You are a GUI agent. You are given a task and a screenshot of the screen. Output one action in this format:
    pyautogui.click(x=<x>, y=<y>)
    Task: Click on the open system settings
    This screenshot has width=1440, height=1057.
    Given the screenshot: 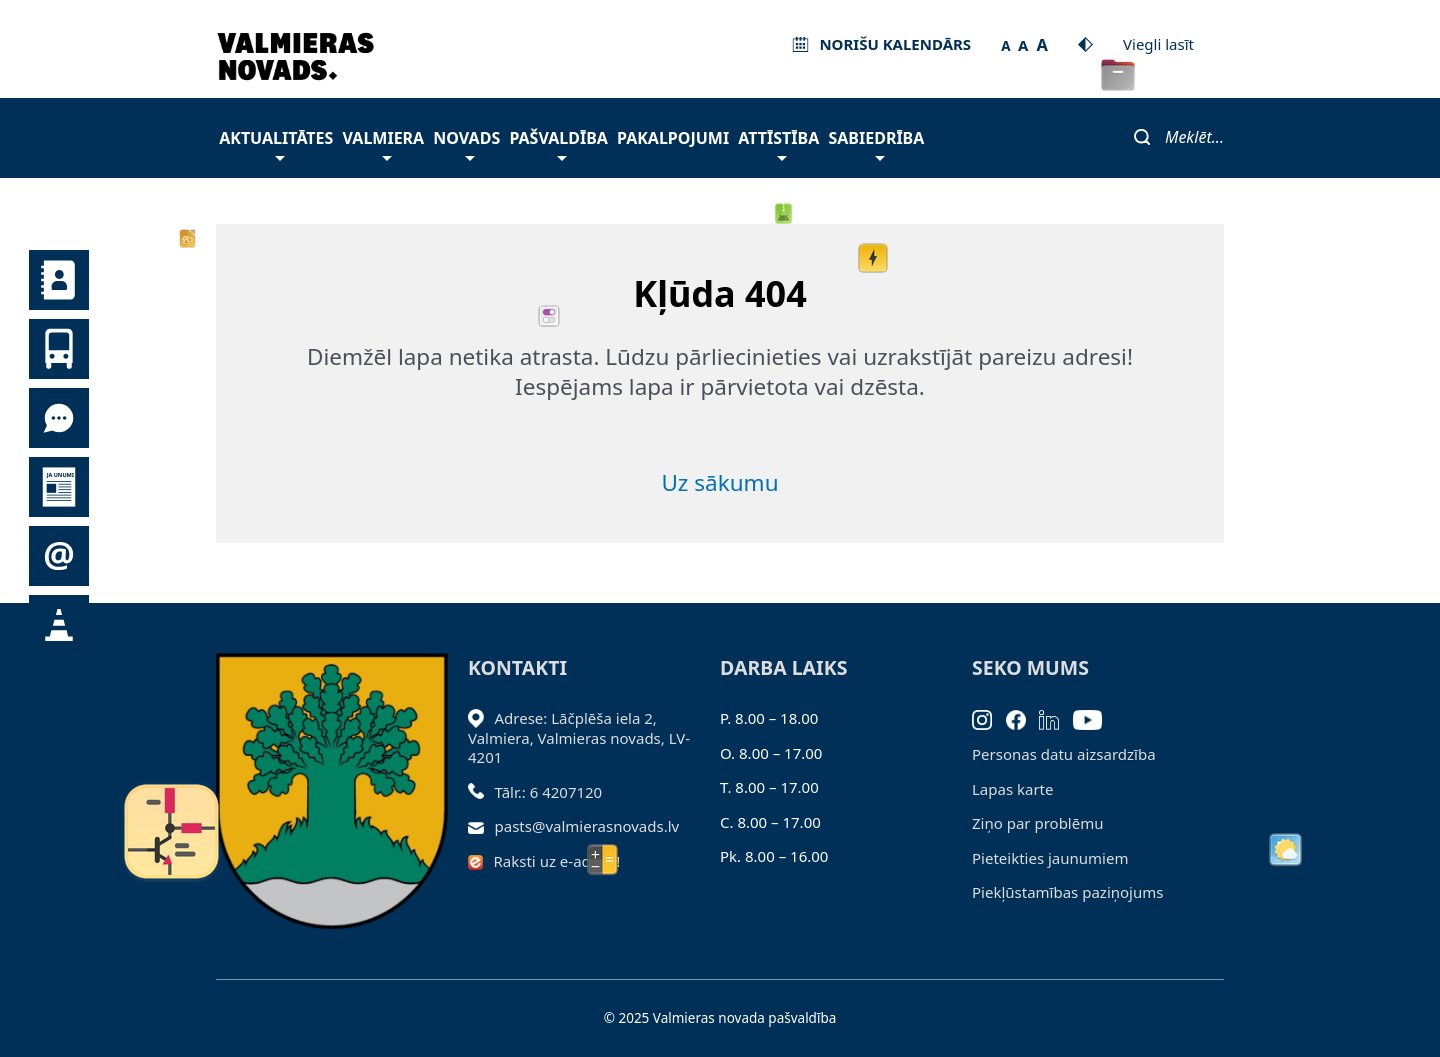 What is the action you would take?
    pyautogui.click(x=549, y=316)
    